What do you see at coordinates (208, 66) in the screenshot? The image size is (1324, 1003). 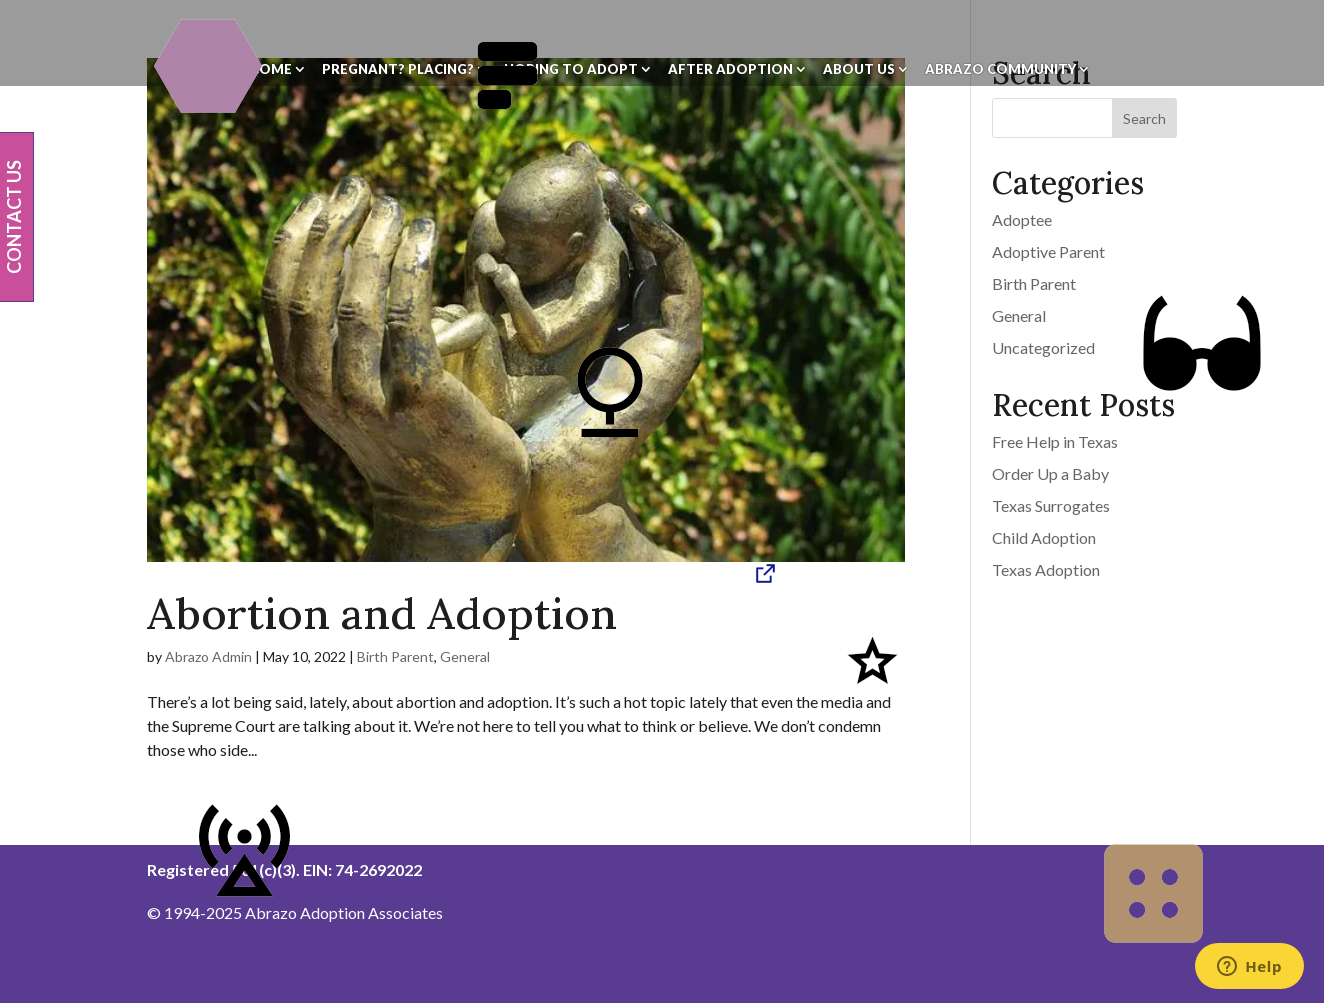 I see `generic shape or placeholder icon` at bounding box center [208, 66].